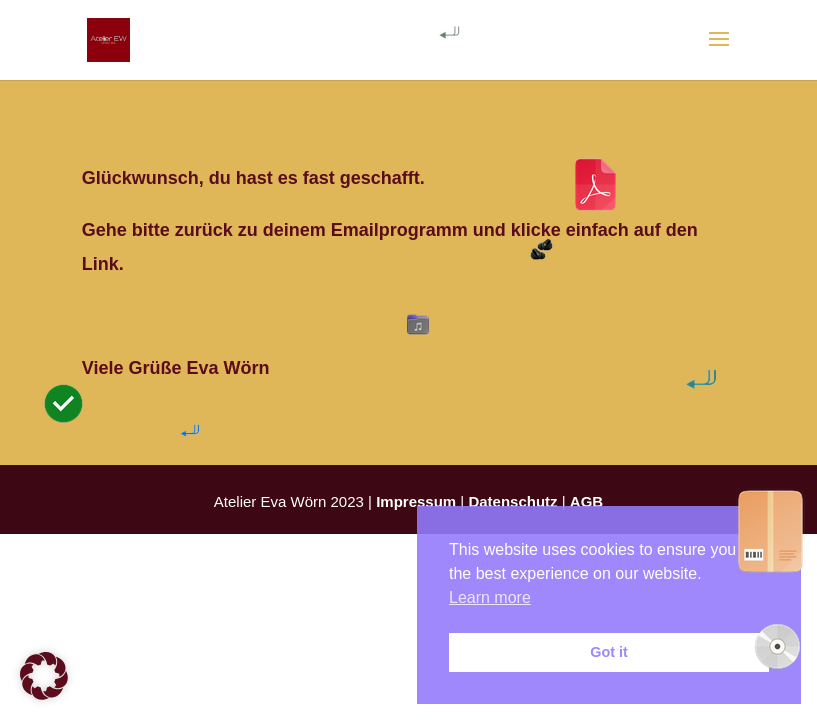 The height and width of the screenshot is (720, 817). I want to click on a compressed archive or package file, so click(770, 531).